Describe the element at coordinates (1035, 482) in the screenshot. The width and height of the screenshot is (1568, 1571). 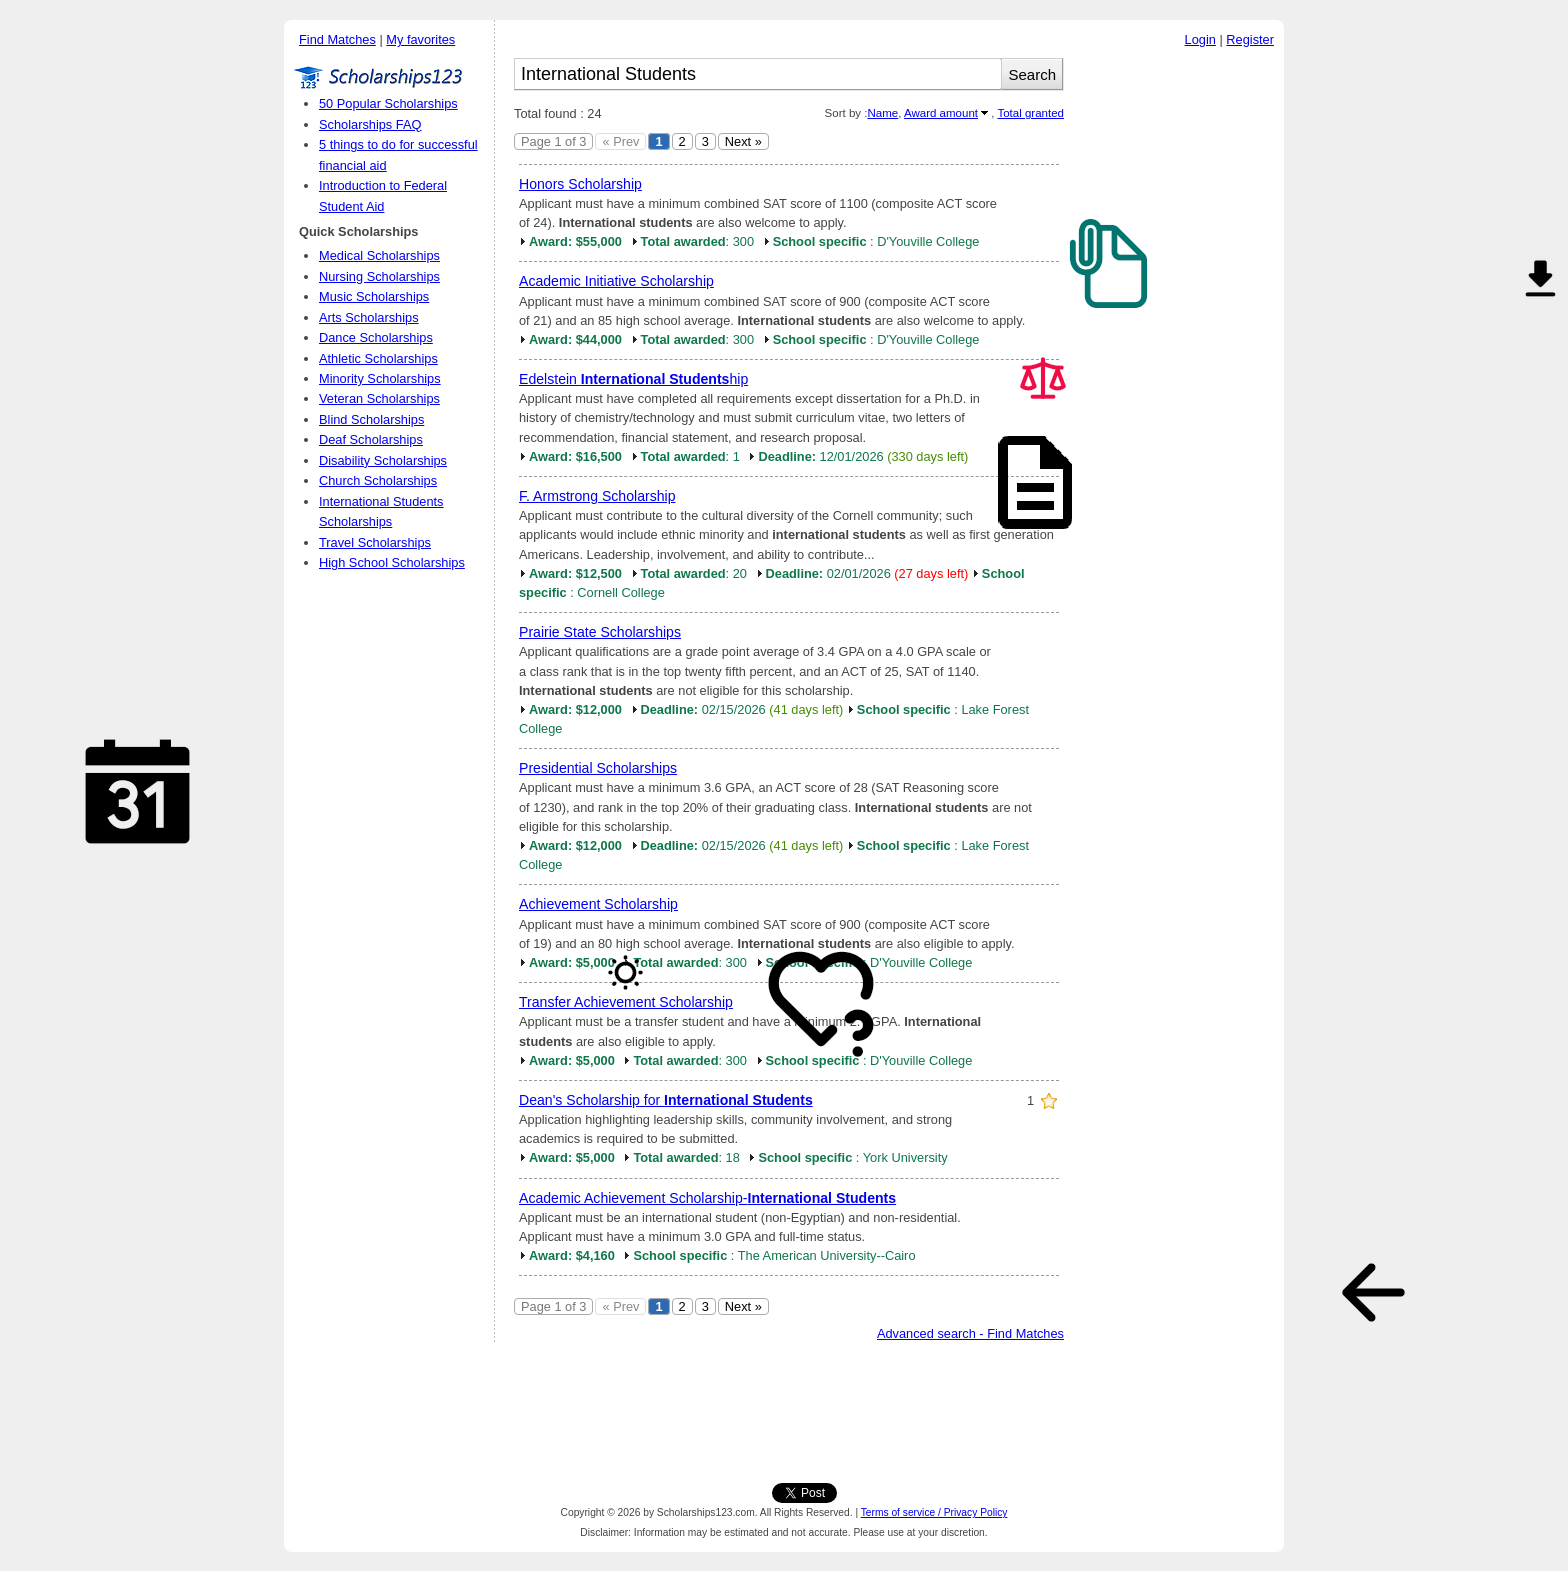
I see `view document details` at that location.